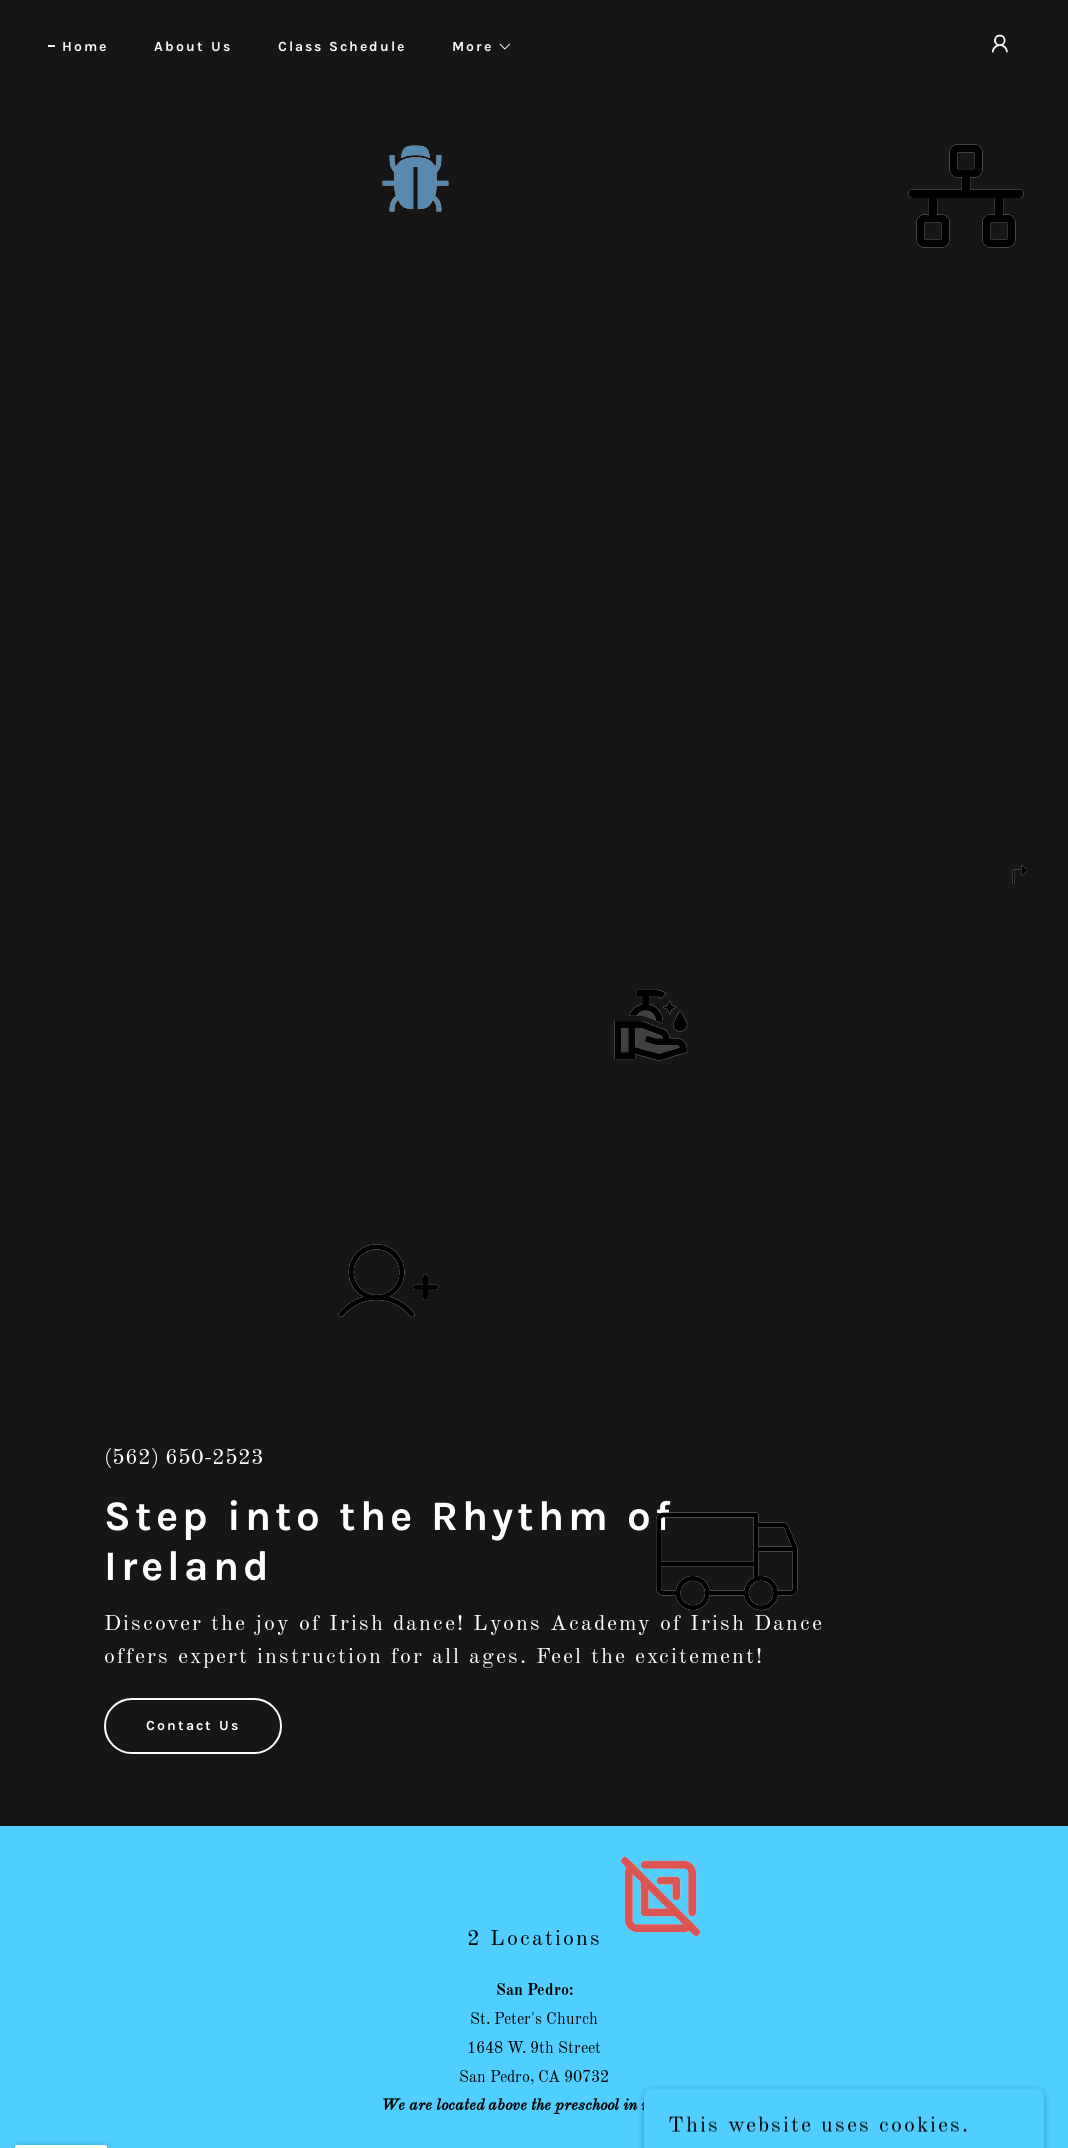  Describe the element at coordinates (1018, 874) in the screenshot. I see `forward or share content` at that location.